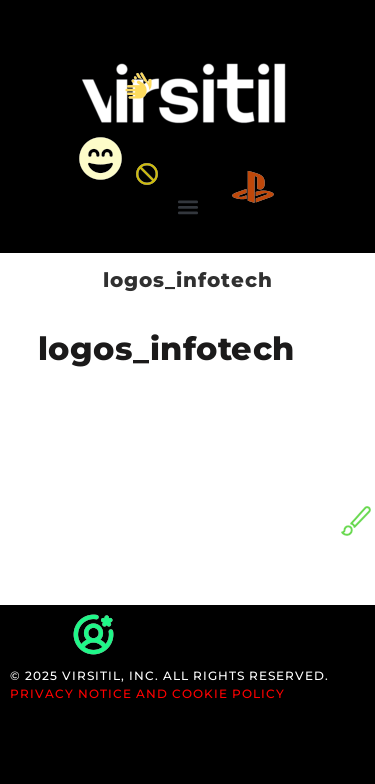  I want to click on add a happy reaction or emoji, so click(100, 158).